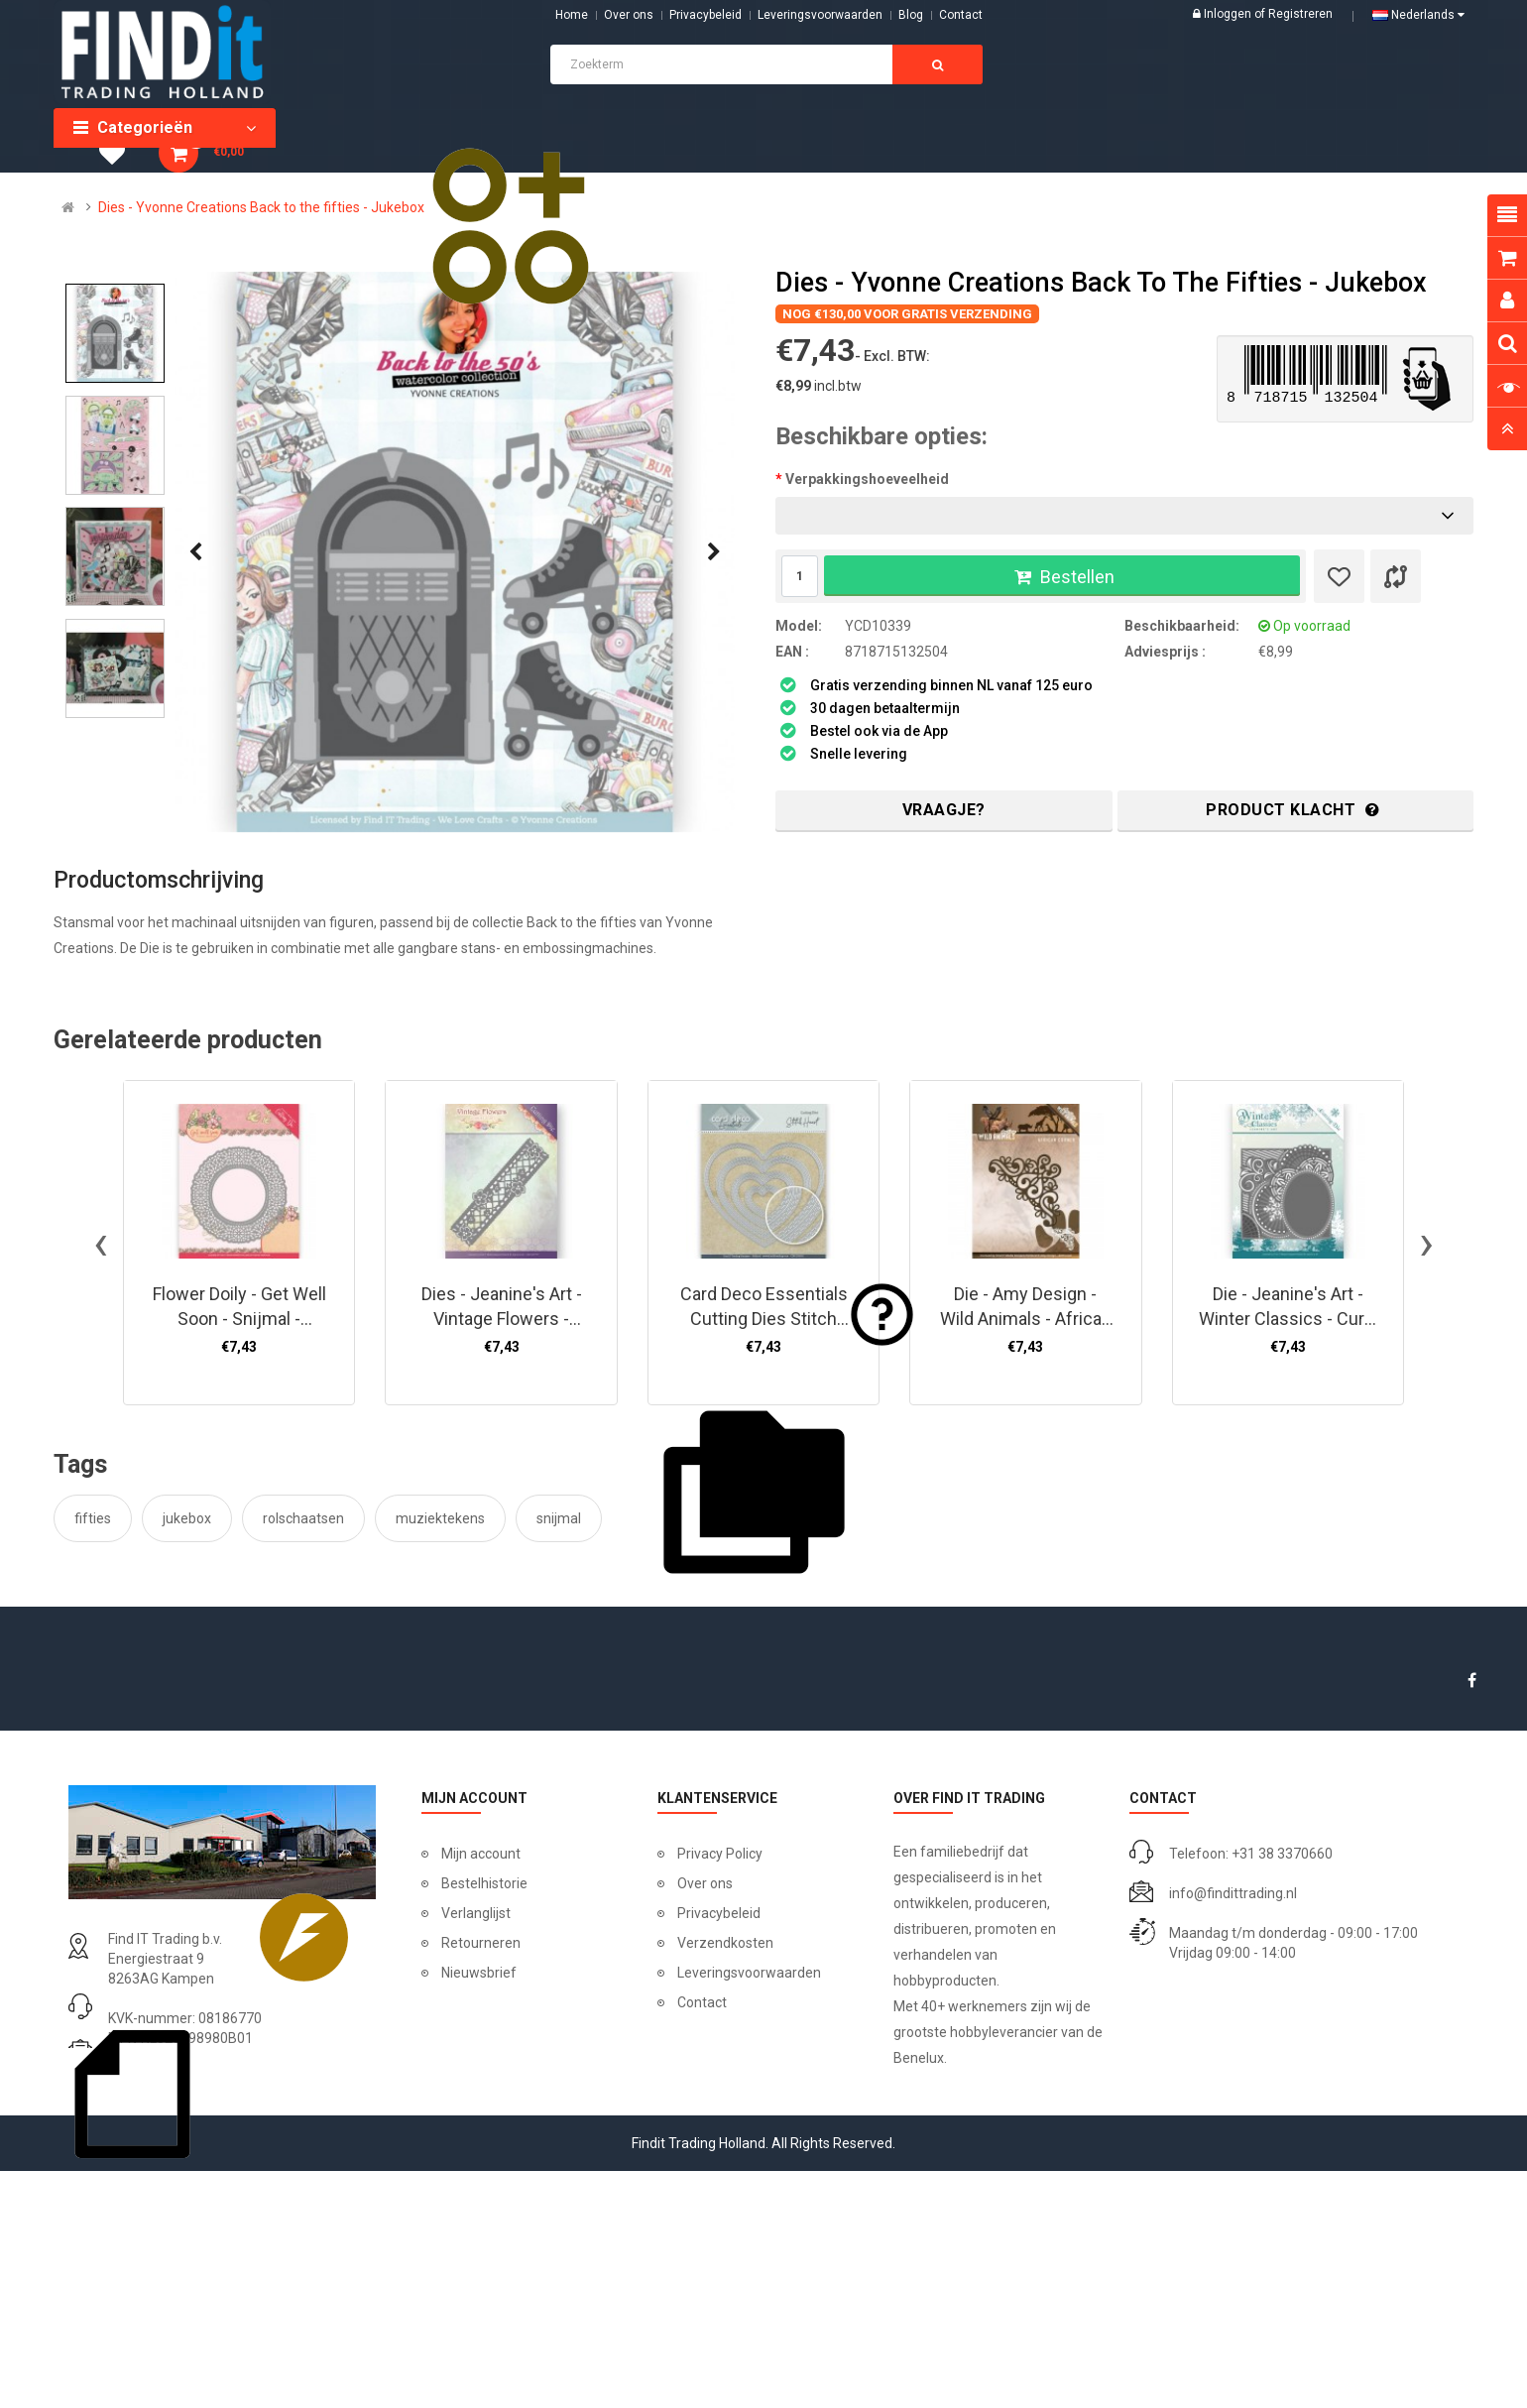 The width and height of the screenshot is (1527, 2408). I want to click on add a new app to your collection, so click(511, 226).